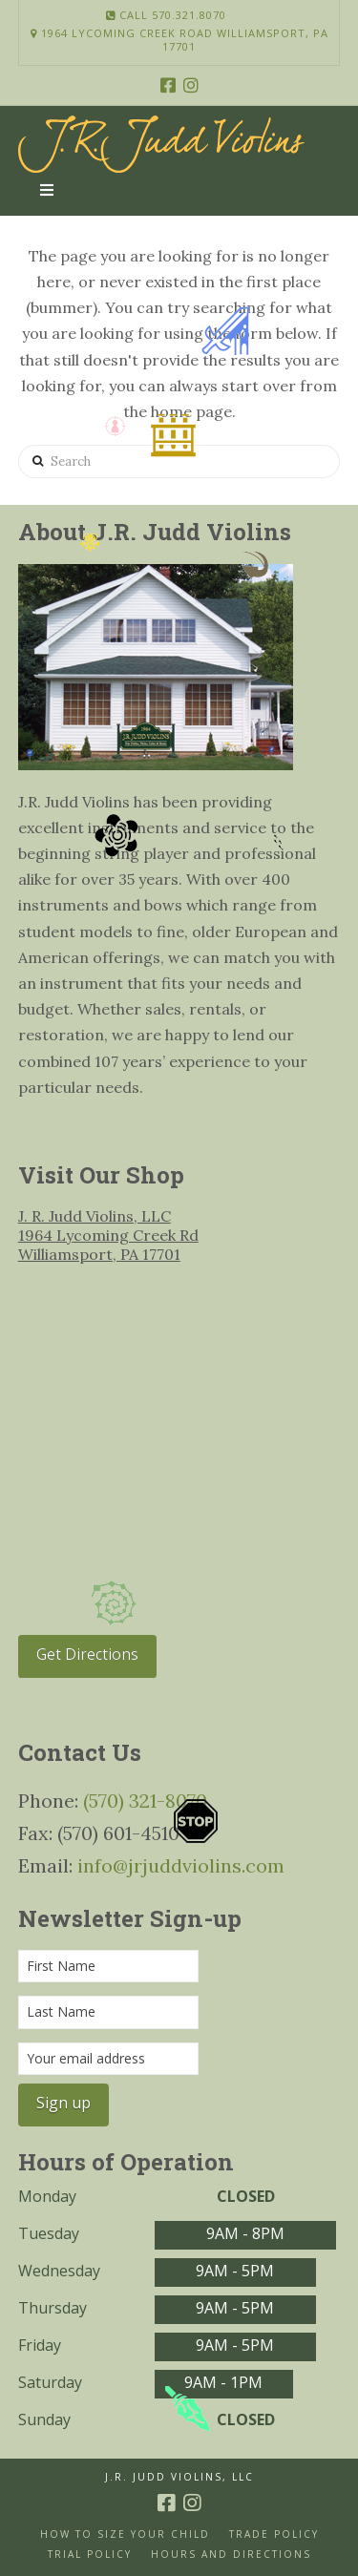  I want to click on stop or halt current action, so click(196, 1821).